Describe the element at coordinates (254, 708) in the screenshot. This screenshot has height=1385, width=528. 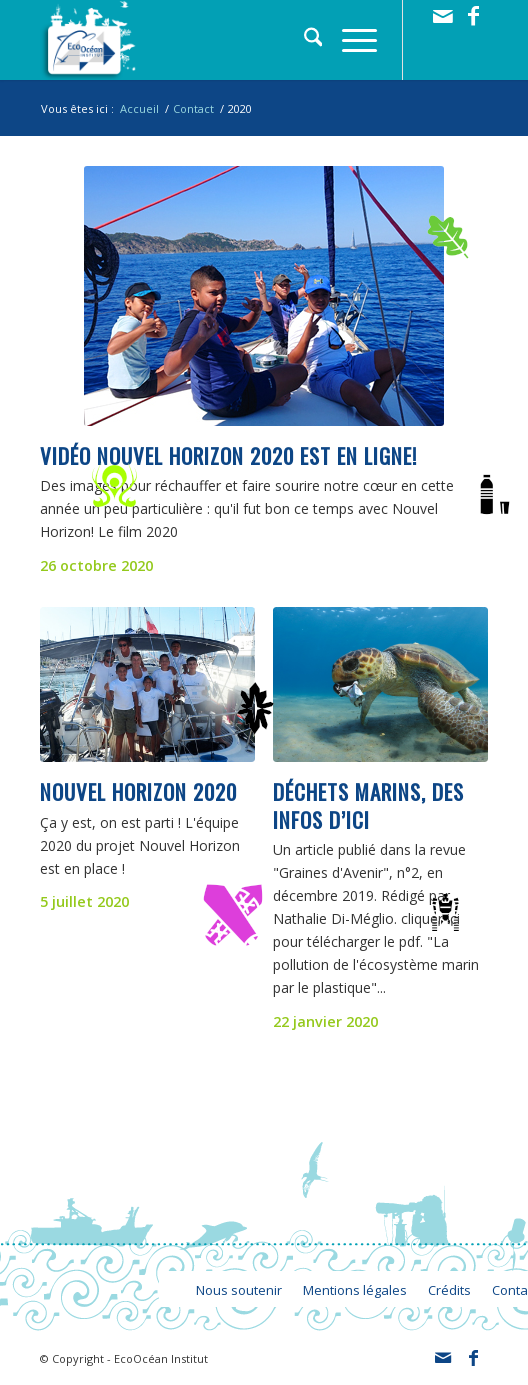
I see `collect or view crystals/gems in inventory` at that location.